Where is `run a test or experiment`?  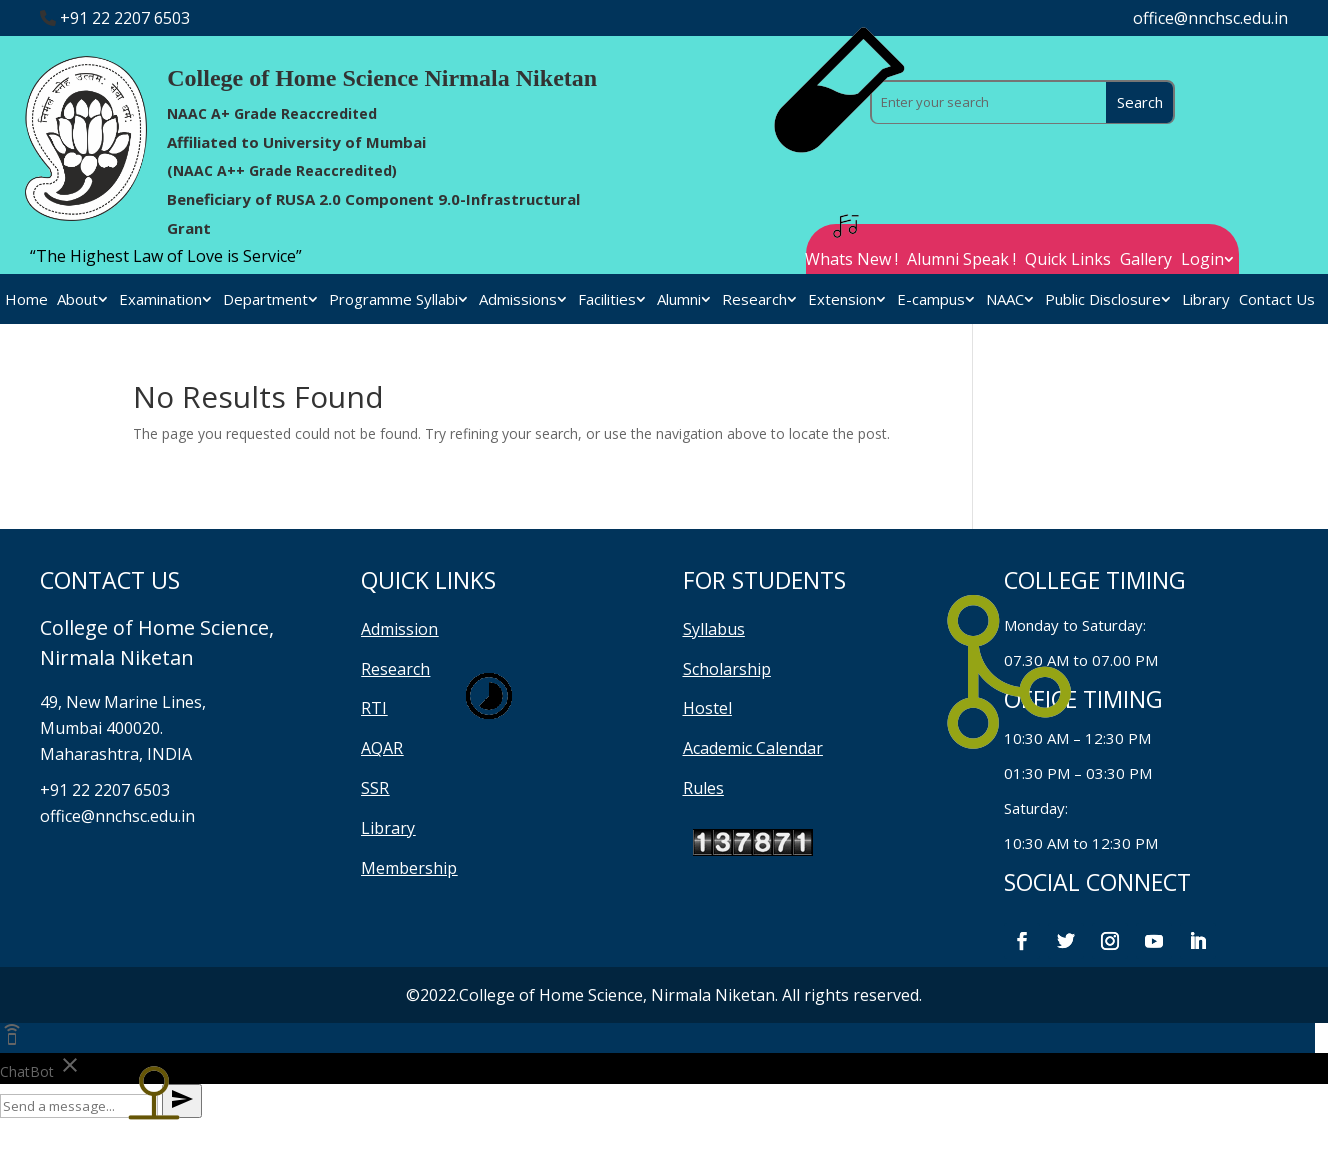 run a test or experiment is located at coordinates (837, 90).